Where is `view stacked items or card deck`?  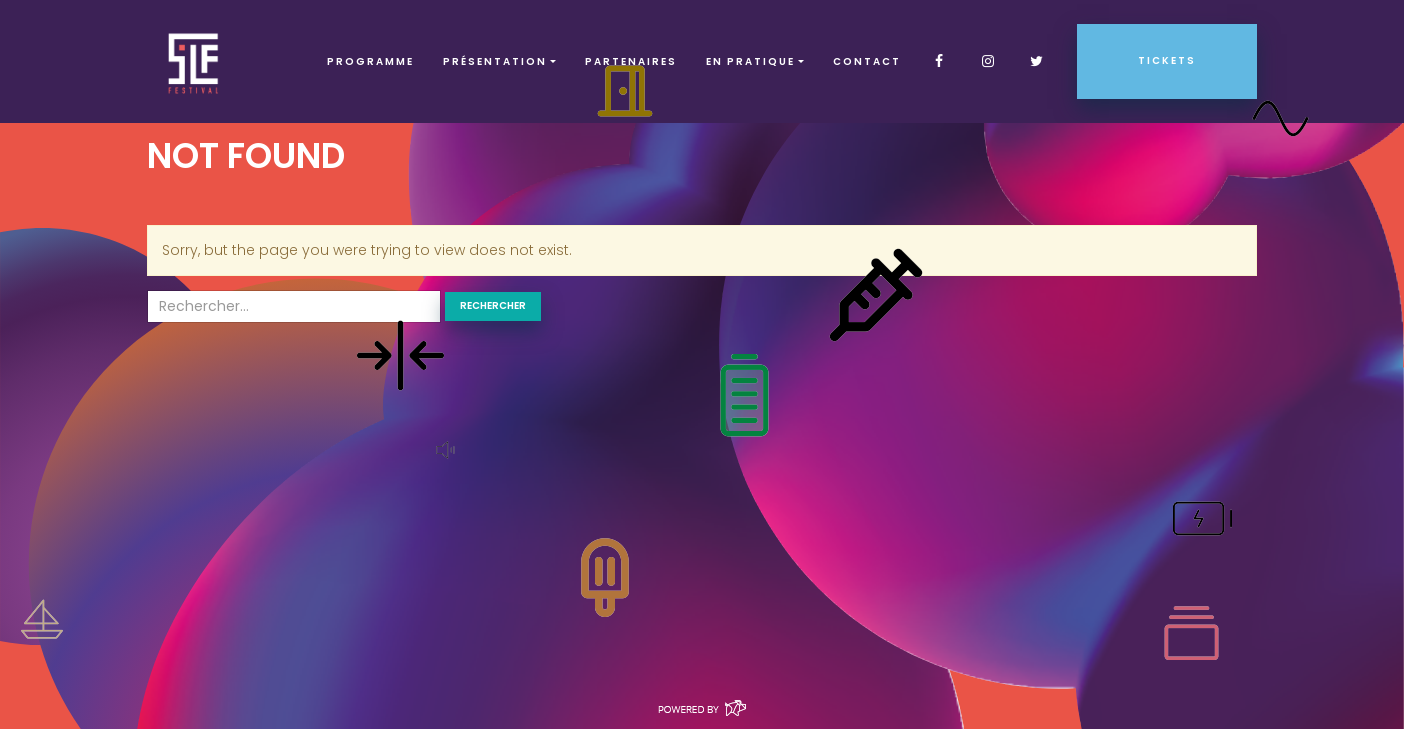 view stacked items or card deck is located at coordinates (1191, 635).